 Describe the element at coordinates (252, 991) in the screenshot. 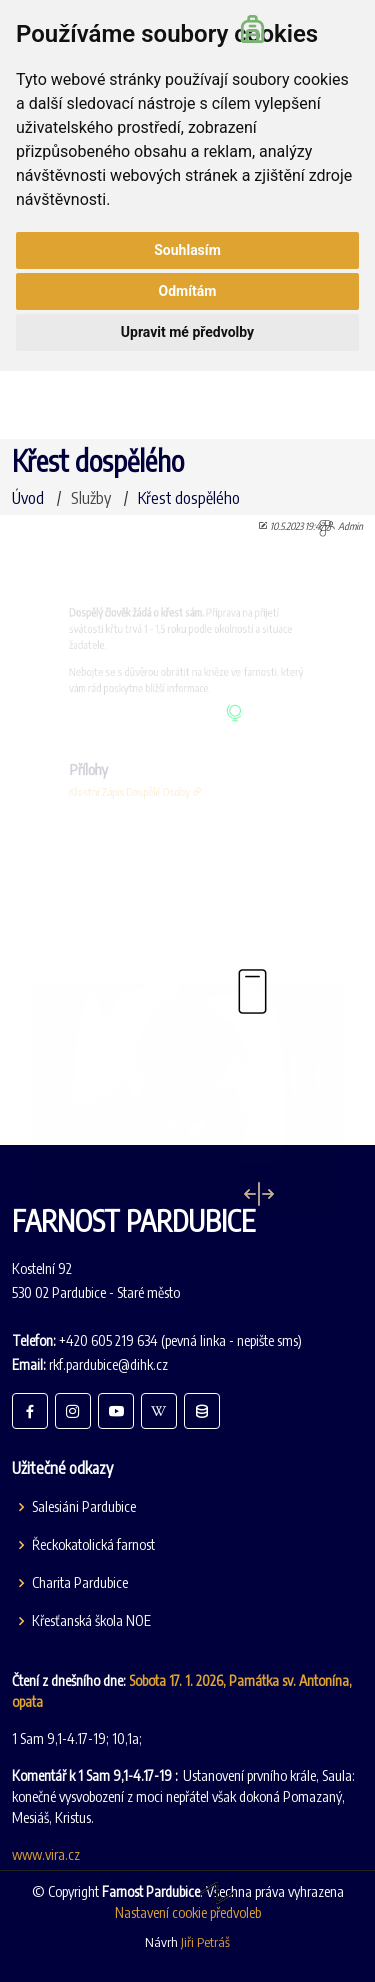

I see `access device speaker settings` at that location.